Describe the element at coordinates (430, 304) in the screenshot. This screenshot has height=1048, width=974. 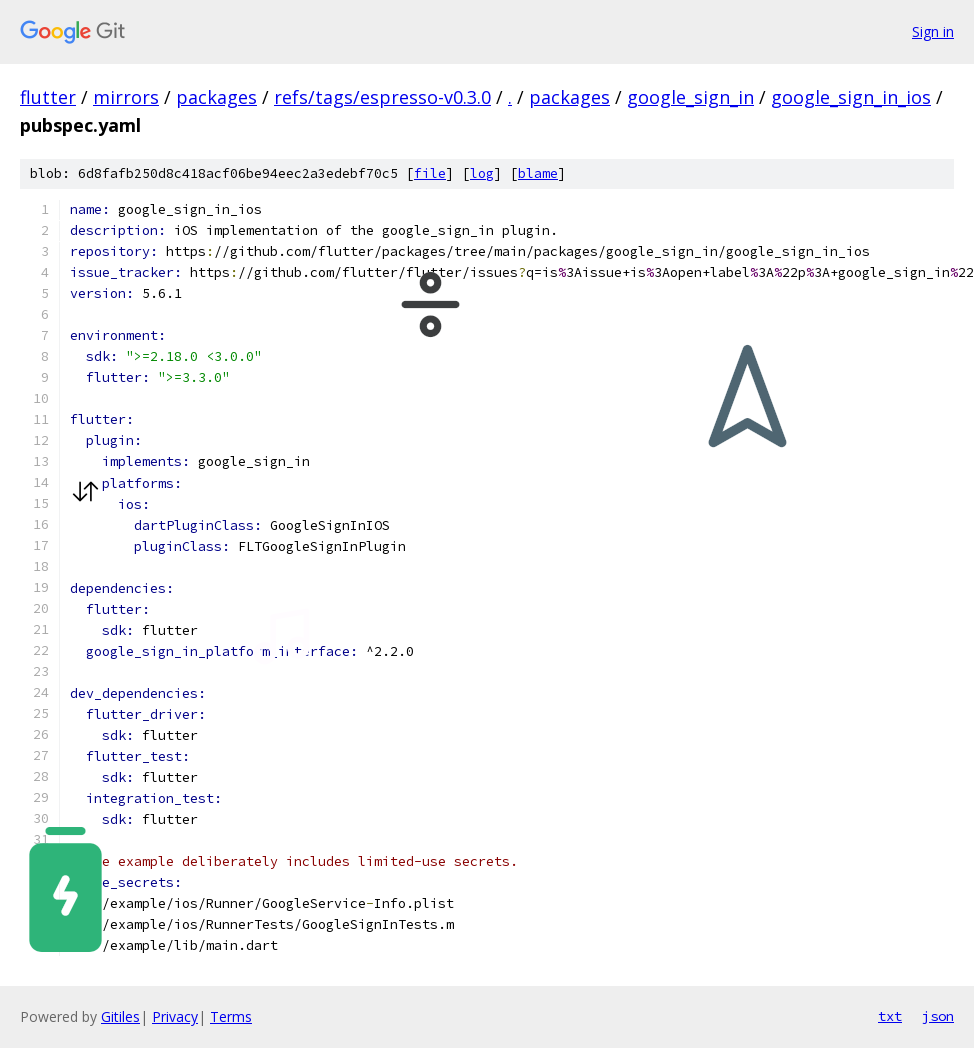
I see `perform division calculation` at that location.